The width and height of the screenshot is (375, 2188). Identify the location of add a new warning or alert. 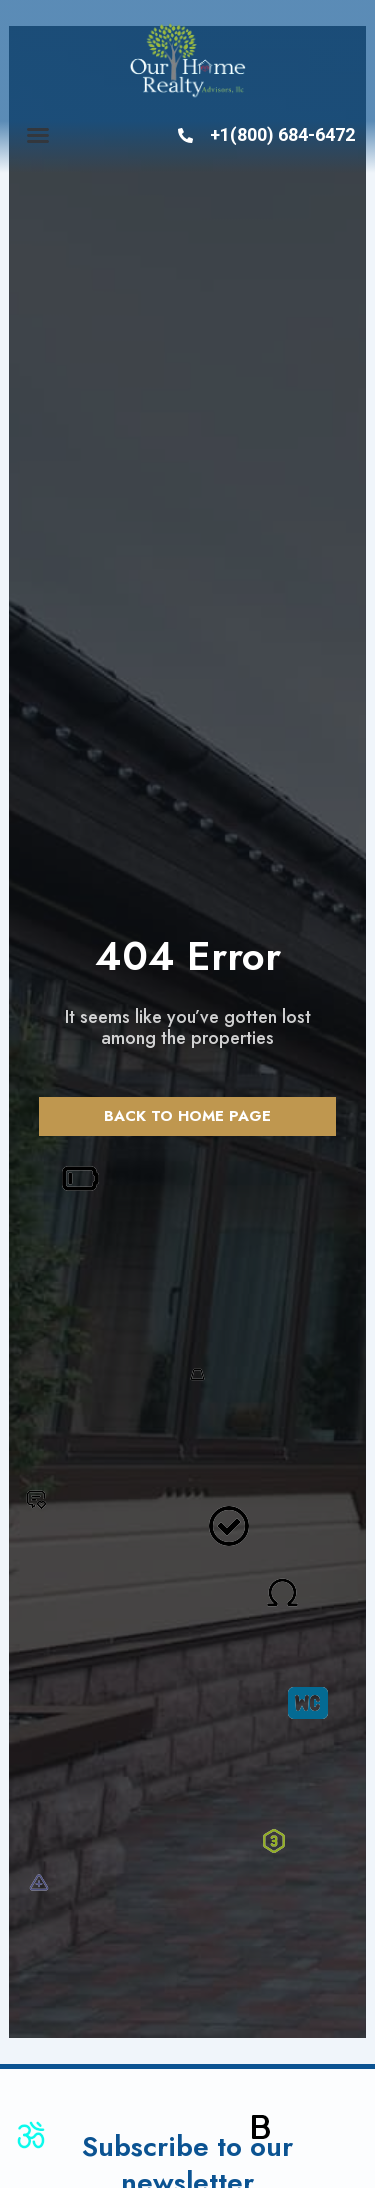
(39, 1883).